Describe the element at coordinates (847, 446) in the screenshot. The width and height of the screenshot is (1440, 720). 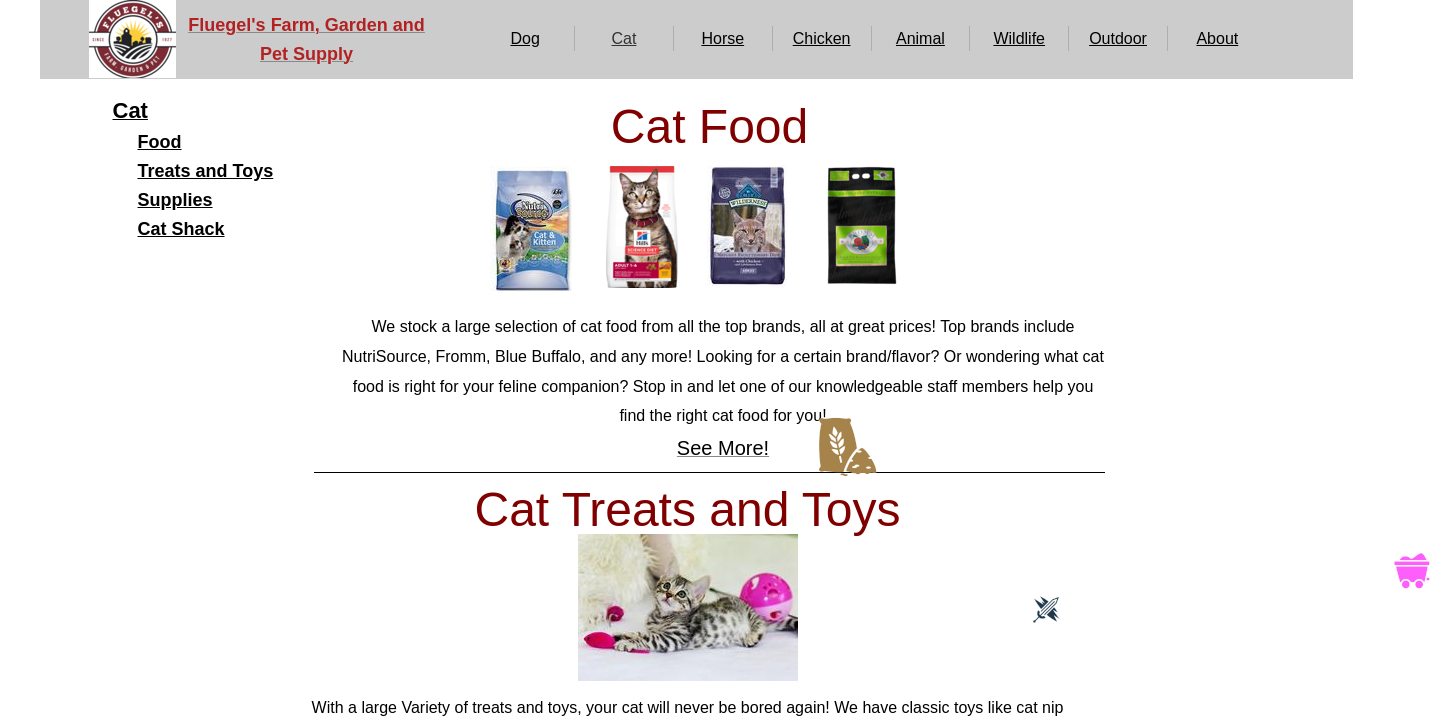
I see `indicates grain or wheat ingredient` at that location.